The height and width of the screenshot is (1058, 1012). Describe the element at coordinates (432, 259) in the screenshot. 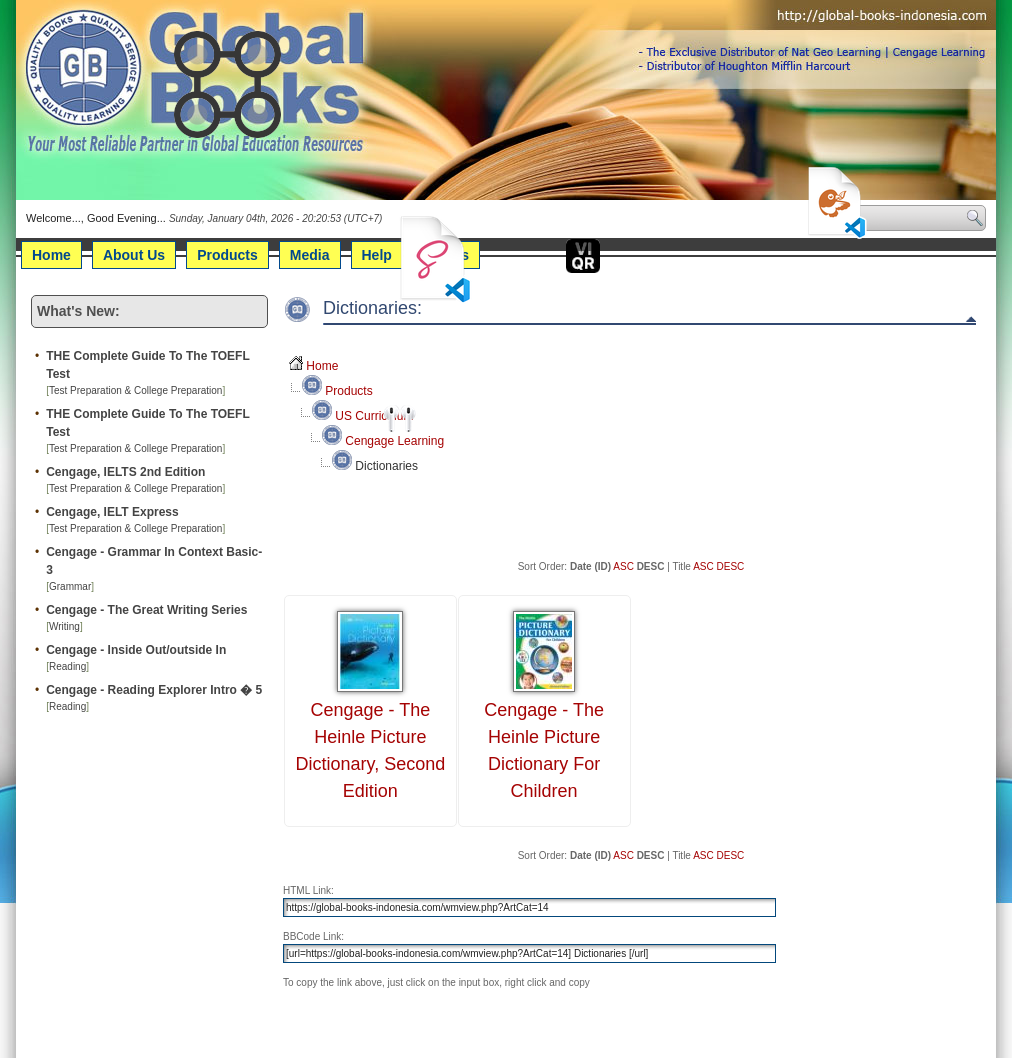

I see `open a Sass stylesheet file in Visual Studio Code` at that location.